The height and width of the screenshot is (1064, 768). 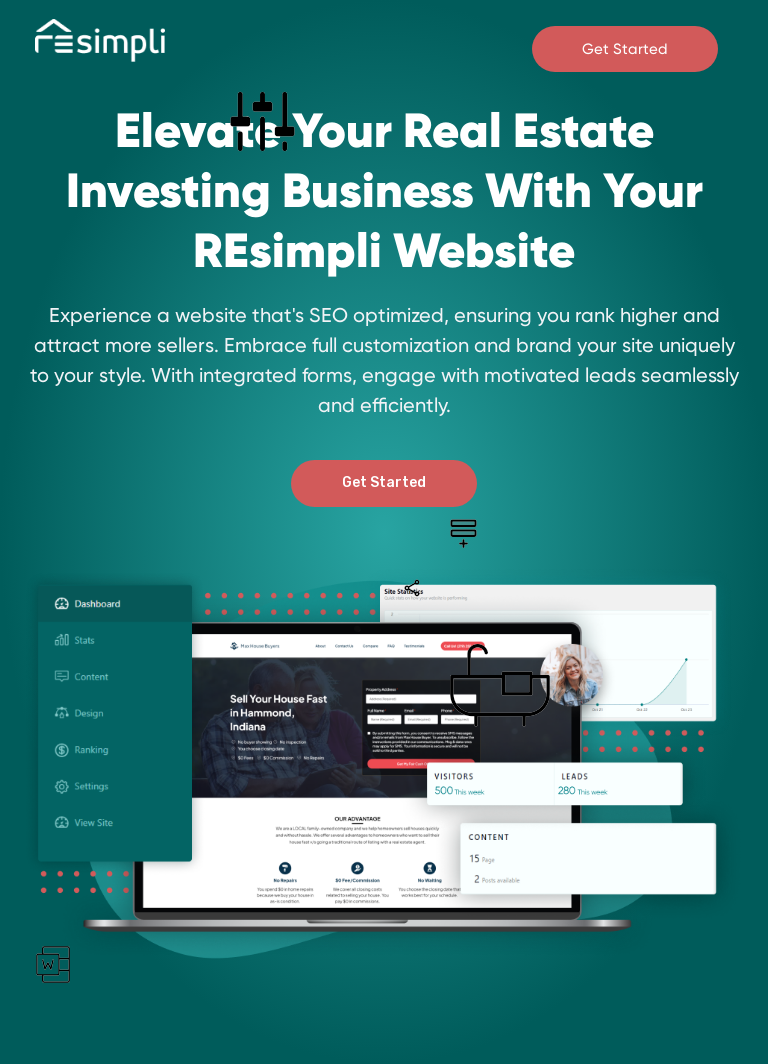 What do you see at coordinates (412, 588) in the screenshot?
I see `share content with others` at bounding box center [412, 588].